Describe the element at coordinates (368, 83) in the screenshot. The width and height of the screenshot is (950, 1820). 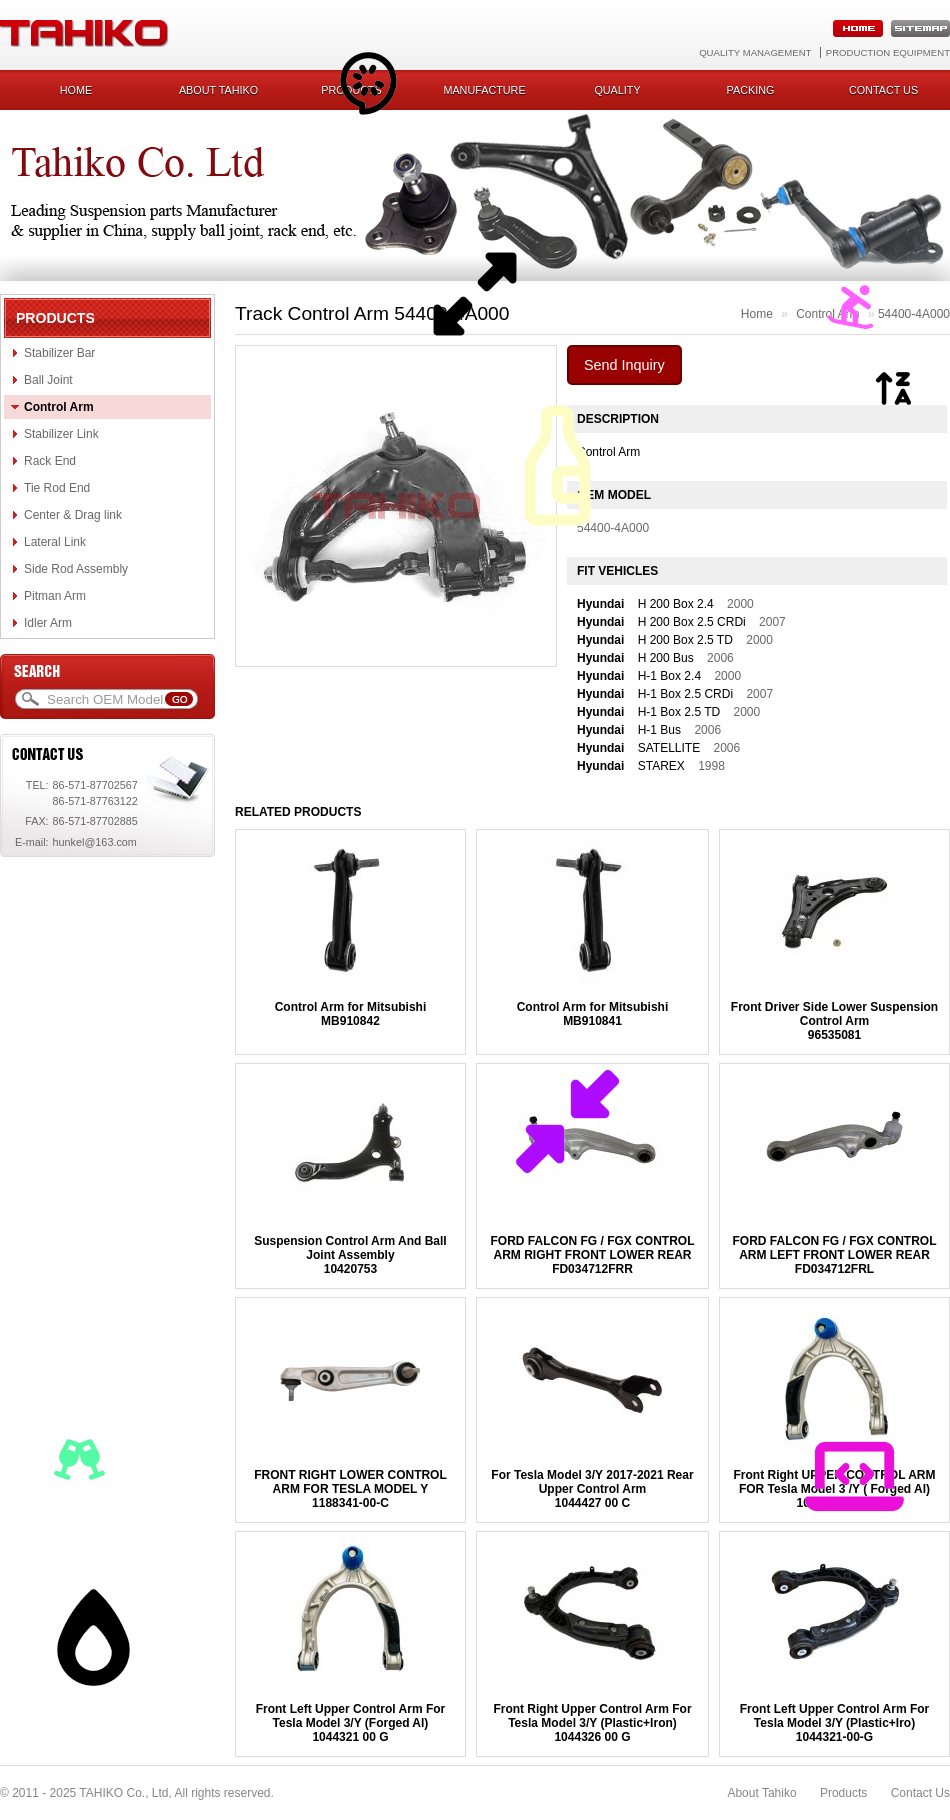
I see `cucumber testing framework logo` at that location.